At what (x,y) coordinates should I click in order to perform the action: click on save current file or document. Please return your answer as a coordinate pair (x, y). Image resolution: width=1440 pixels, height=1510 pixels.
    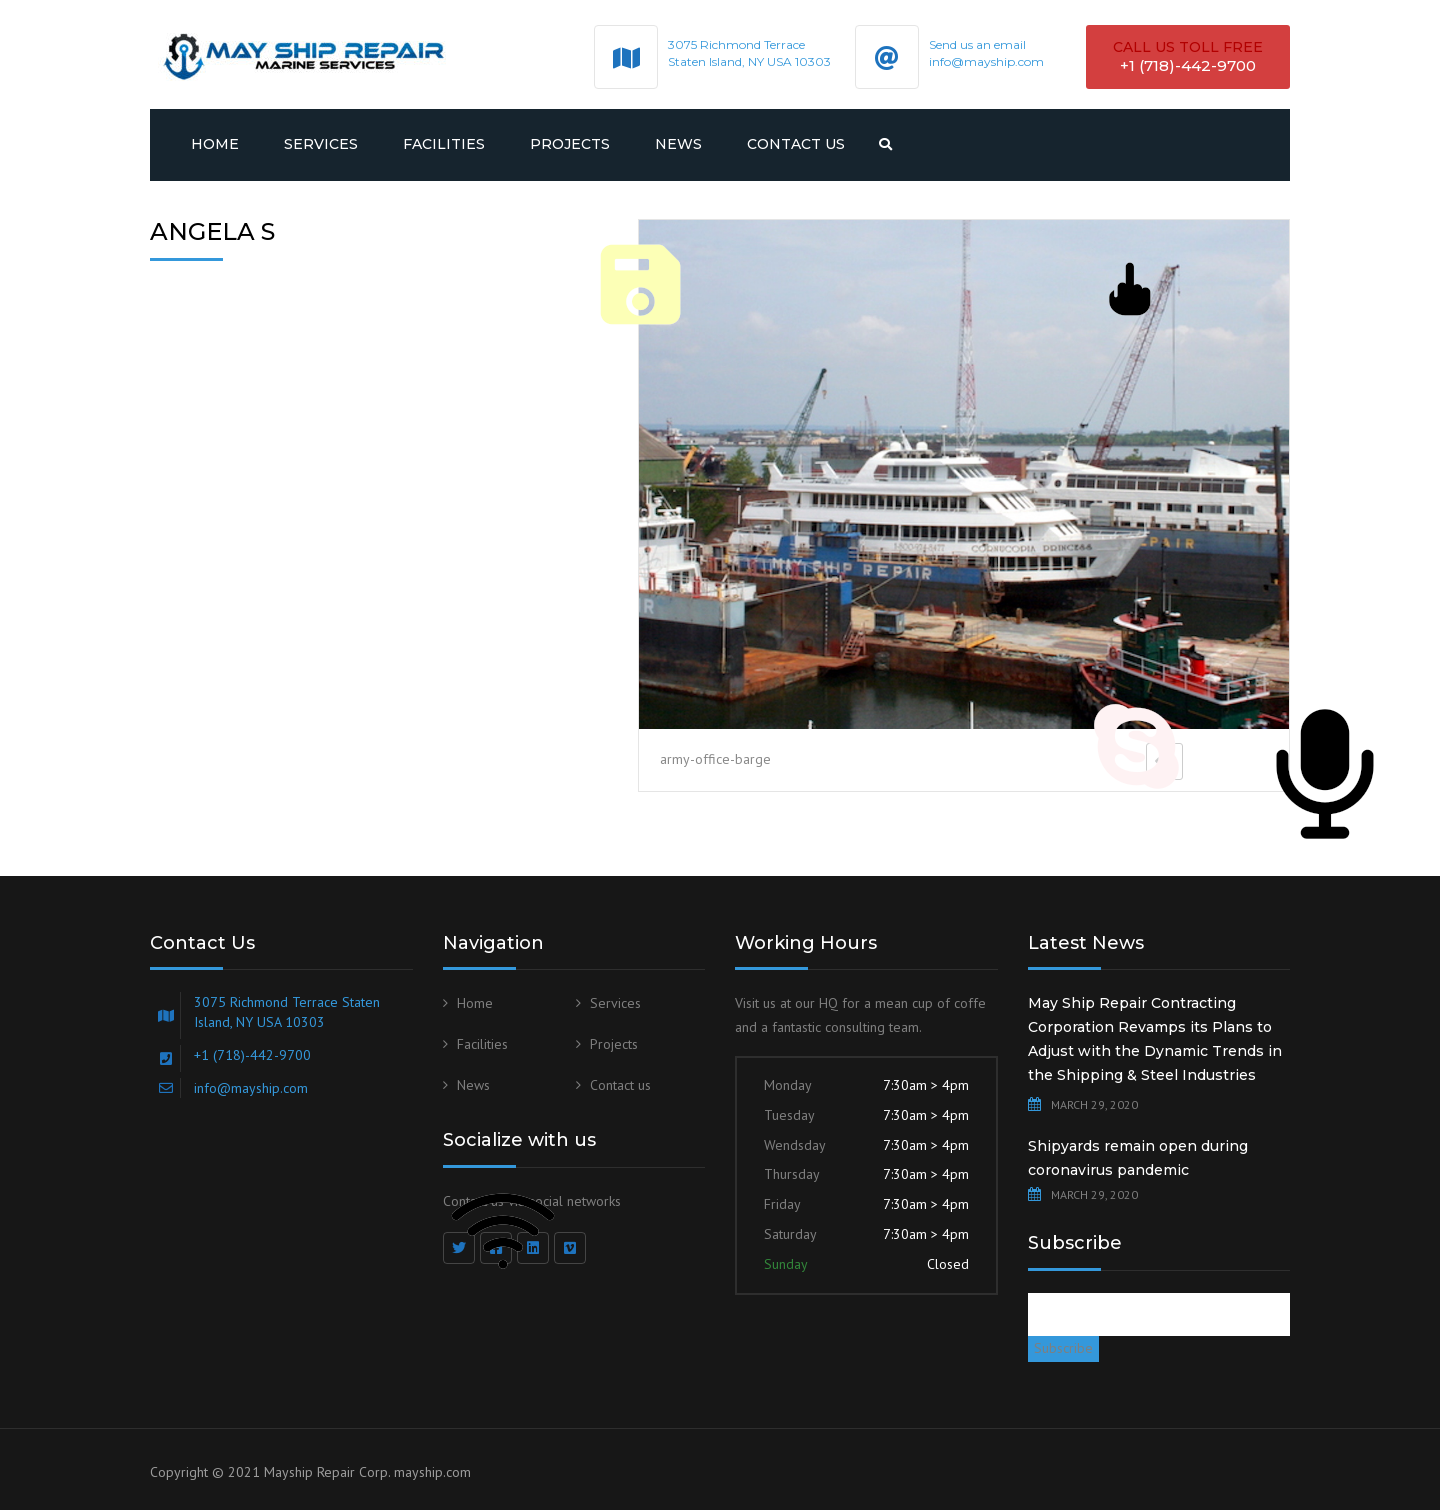
    Looking at the image, I should click on (640, 284).